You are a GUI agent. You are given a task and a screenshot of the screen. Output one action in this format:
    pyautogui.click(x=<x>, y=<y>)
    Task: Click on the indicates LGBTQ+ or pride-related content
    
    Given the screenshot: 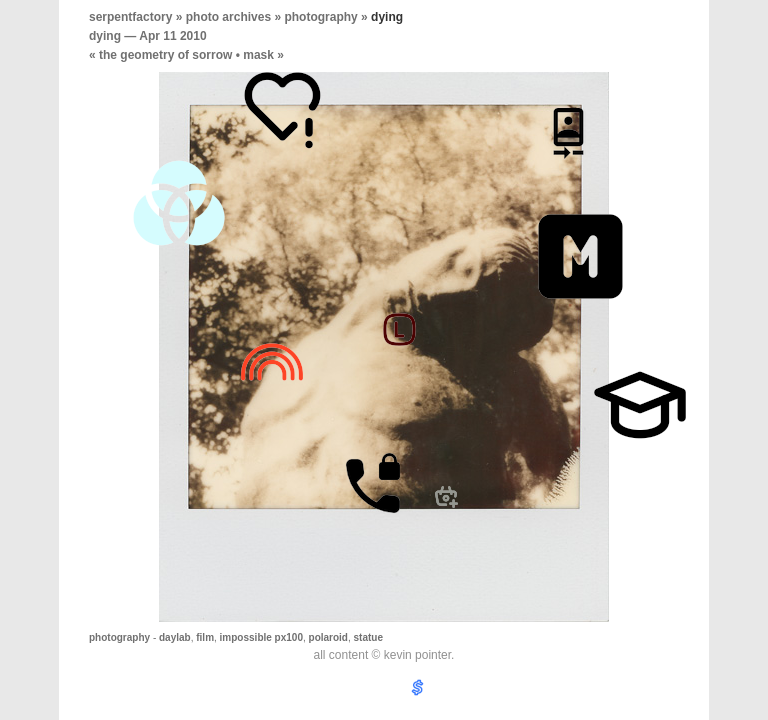 What is the action you would take?
    pyautogui.click(x=272, y=364)
    